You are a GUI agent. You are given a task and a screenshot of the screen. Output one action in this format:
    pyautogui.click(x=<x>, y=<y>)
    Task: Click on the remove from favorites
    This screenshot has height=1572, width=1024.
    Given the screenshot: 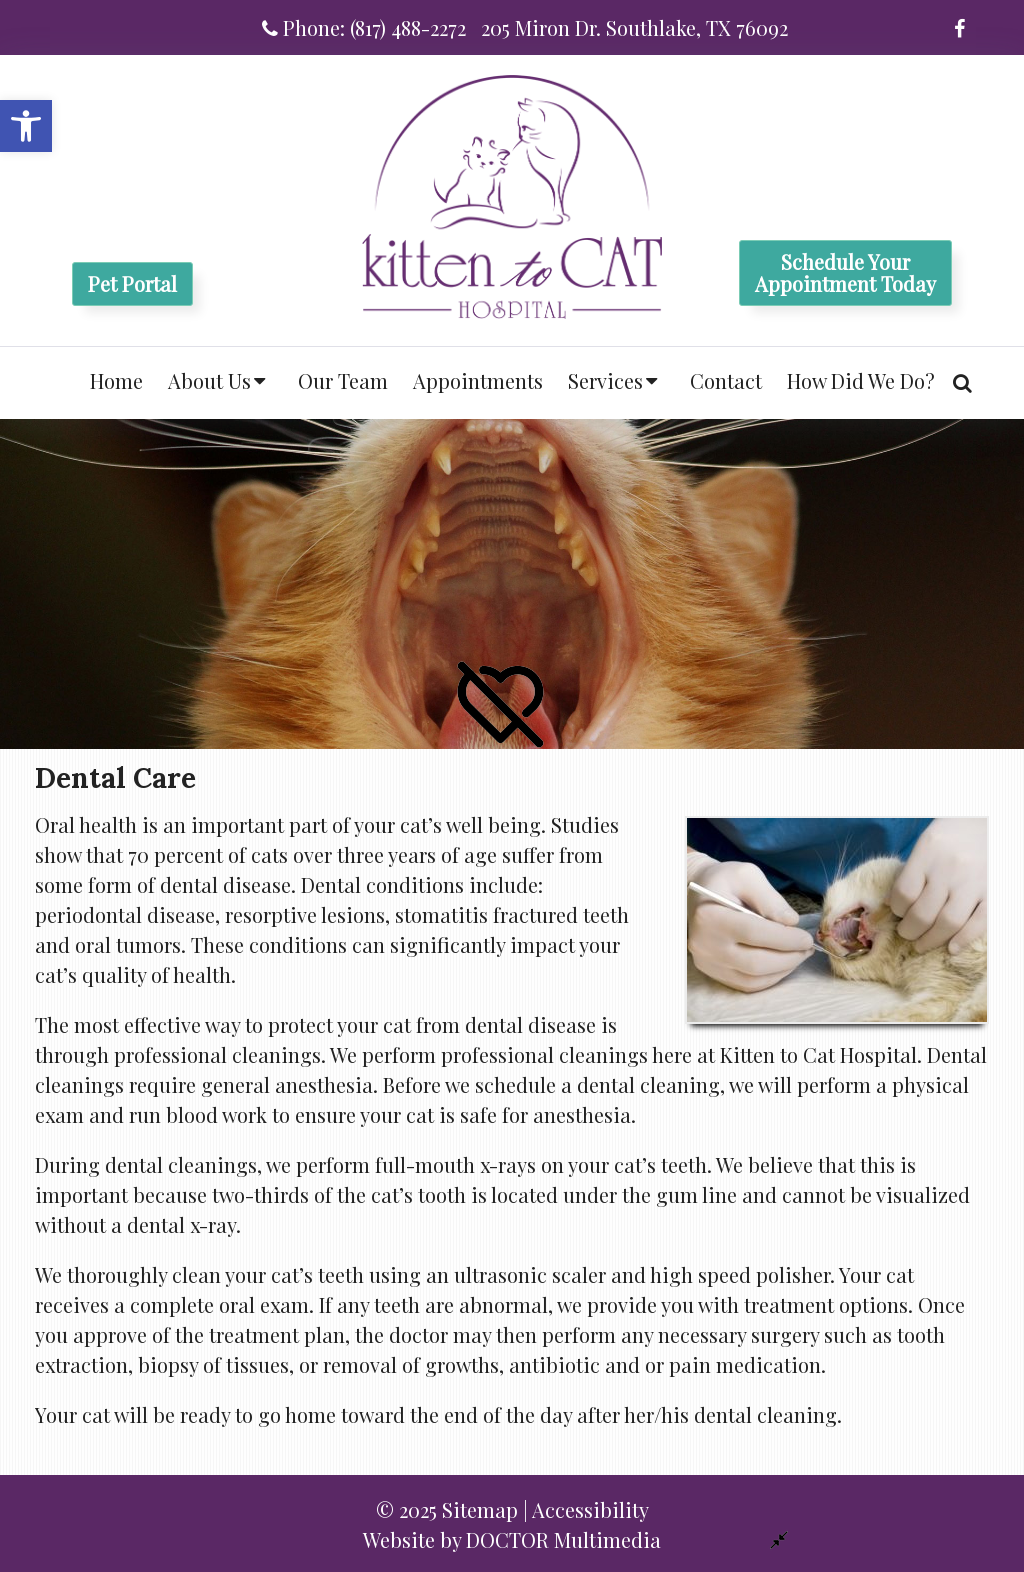 What is the action you would take?
    pyautogui.click(x=500, y=704)
    